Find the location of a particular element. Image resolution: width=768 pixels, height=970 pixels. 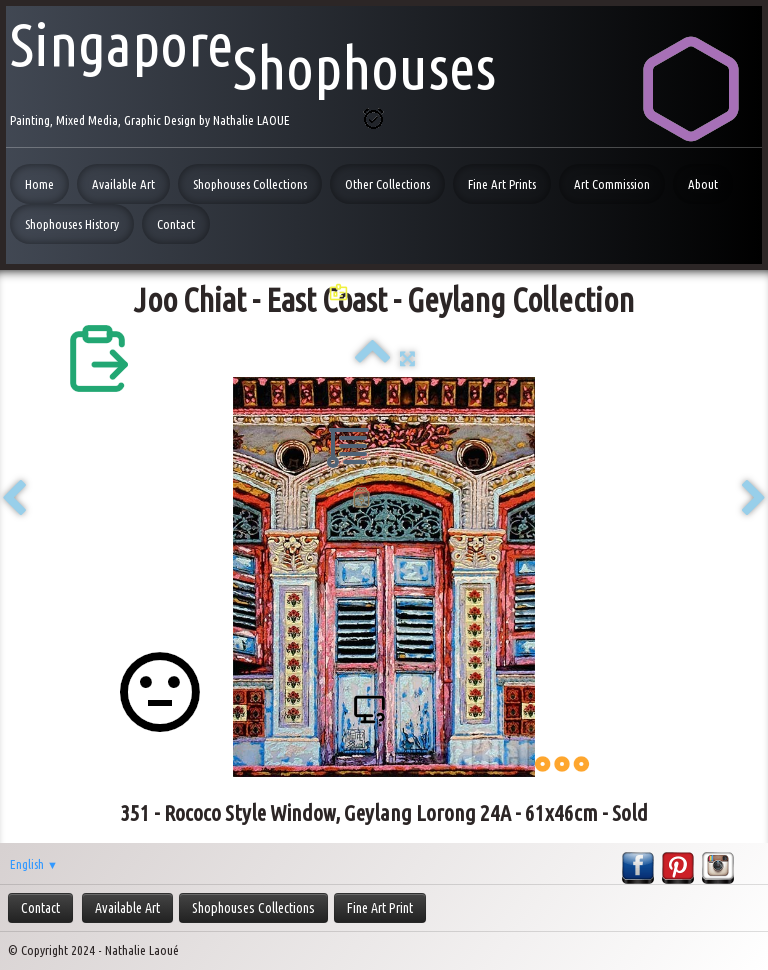

alarm is set and active is located at coordinates (373, 118).